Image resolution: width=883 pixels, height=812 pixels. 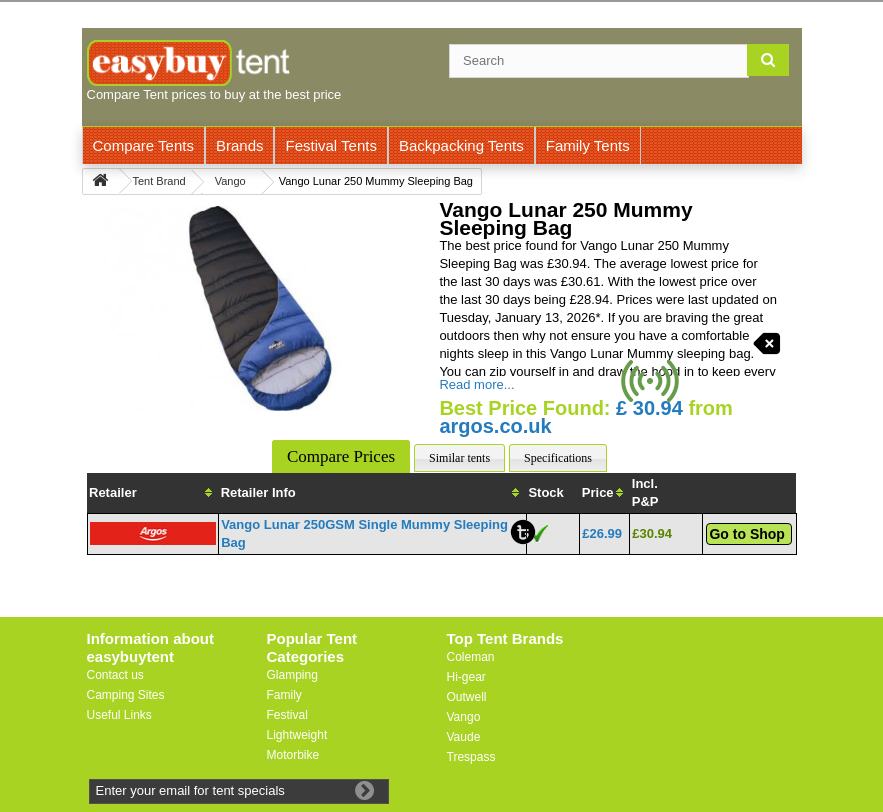 What do you see at coordinates (523, 532) in the screenshot?
I see `indicates bangladeshi taka currency` at bounding box center [523, 532].